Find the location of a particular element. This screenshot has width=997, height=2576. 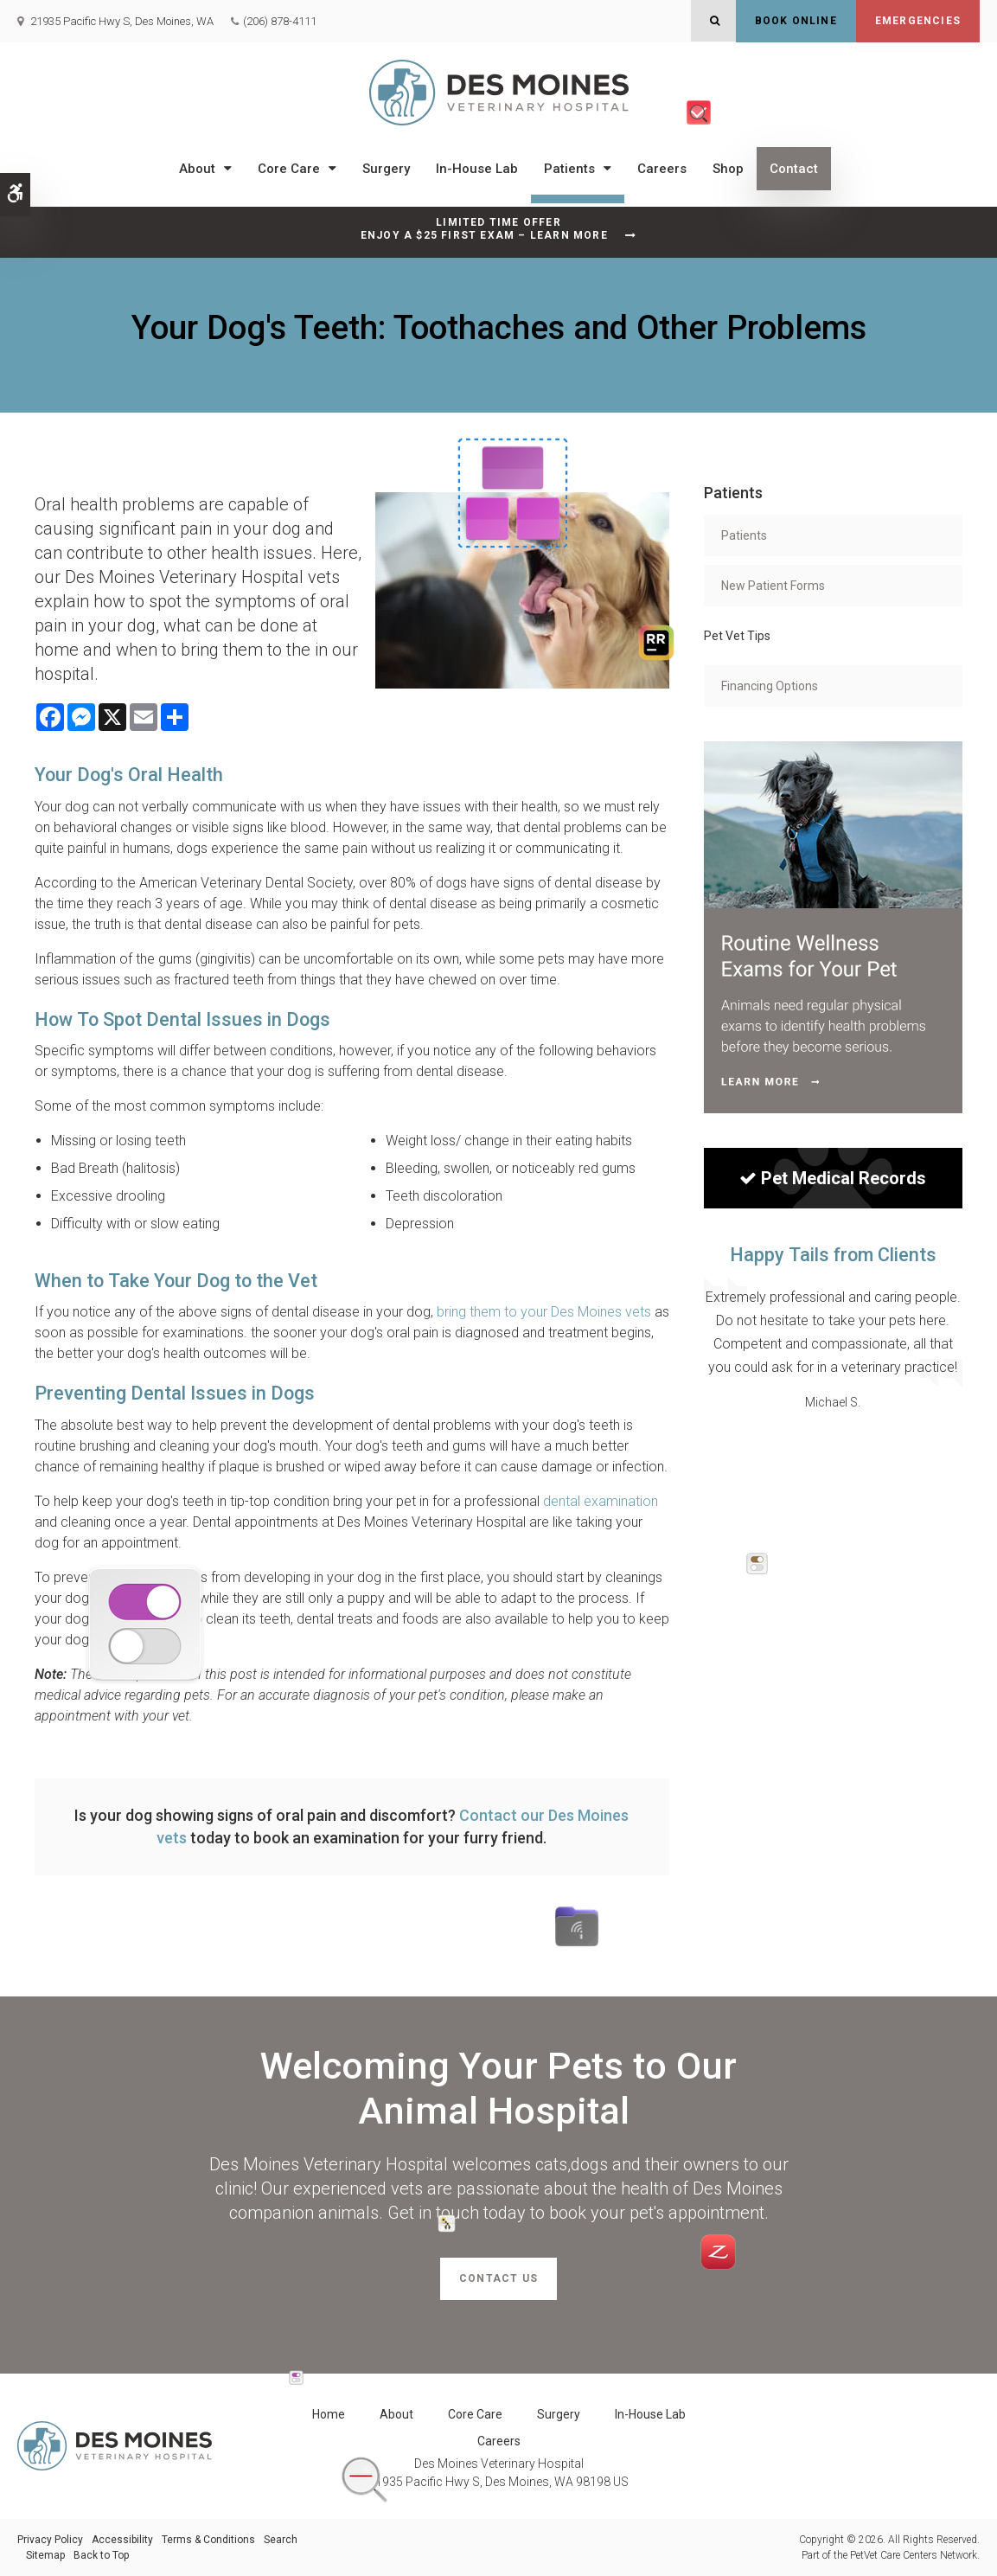

open desktop preferences or settings is located at coordinates (296, 2377).